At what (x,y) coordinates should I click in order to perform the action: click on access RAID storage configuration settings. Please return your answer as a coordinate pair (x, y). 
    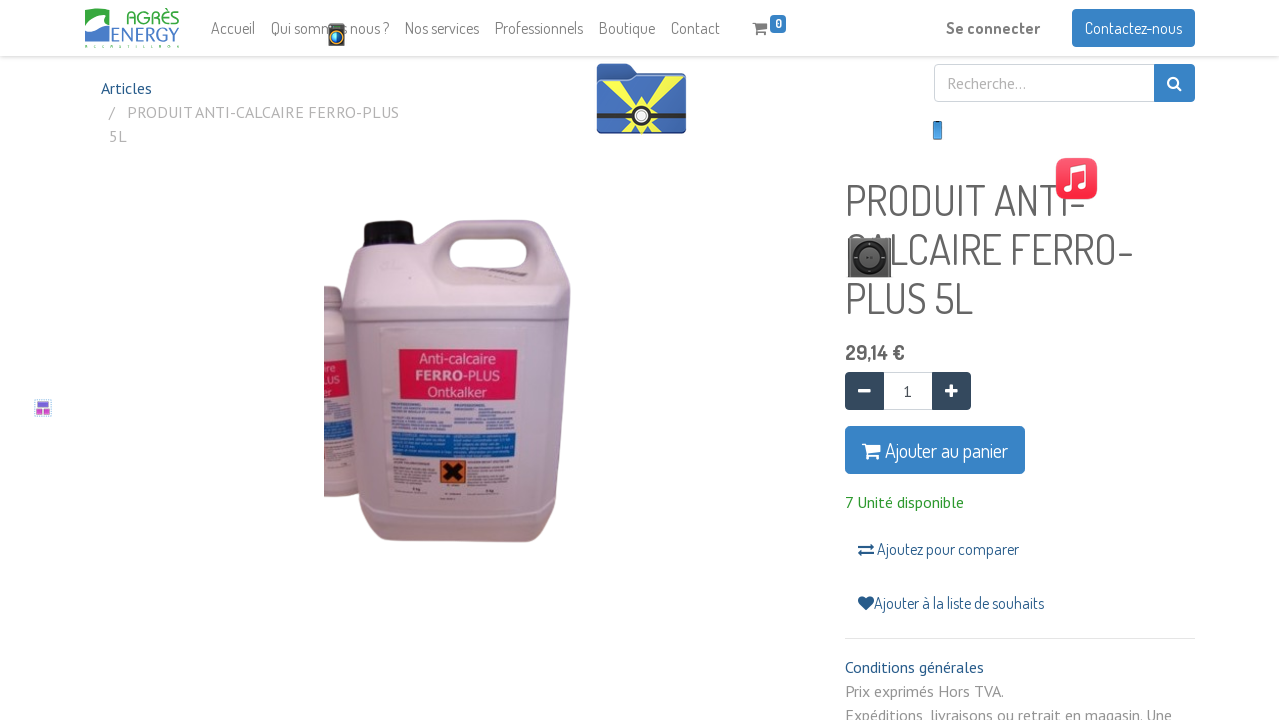
    Looking at the image, I should click on (336, 34).